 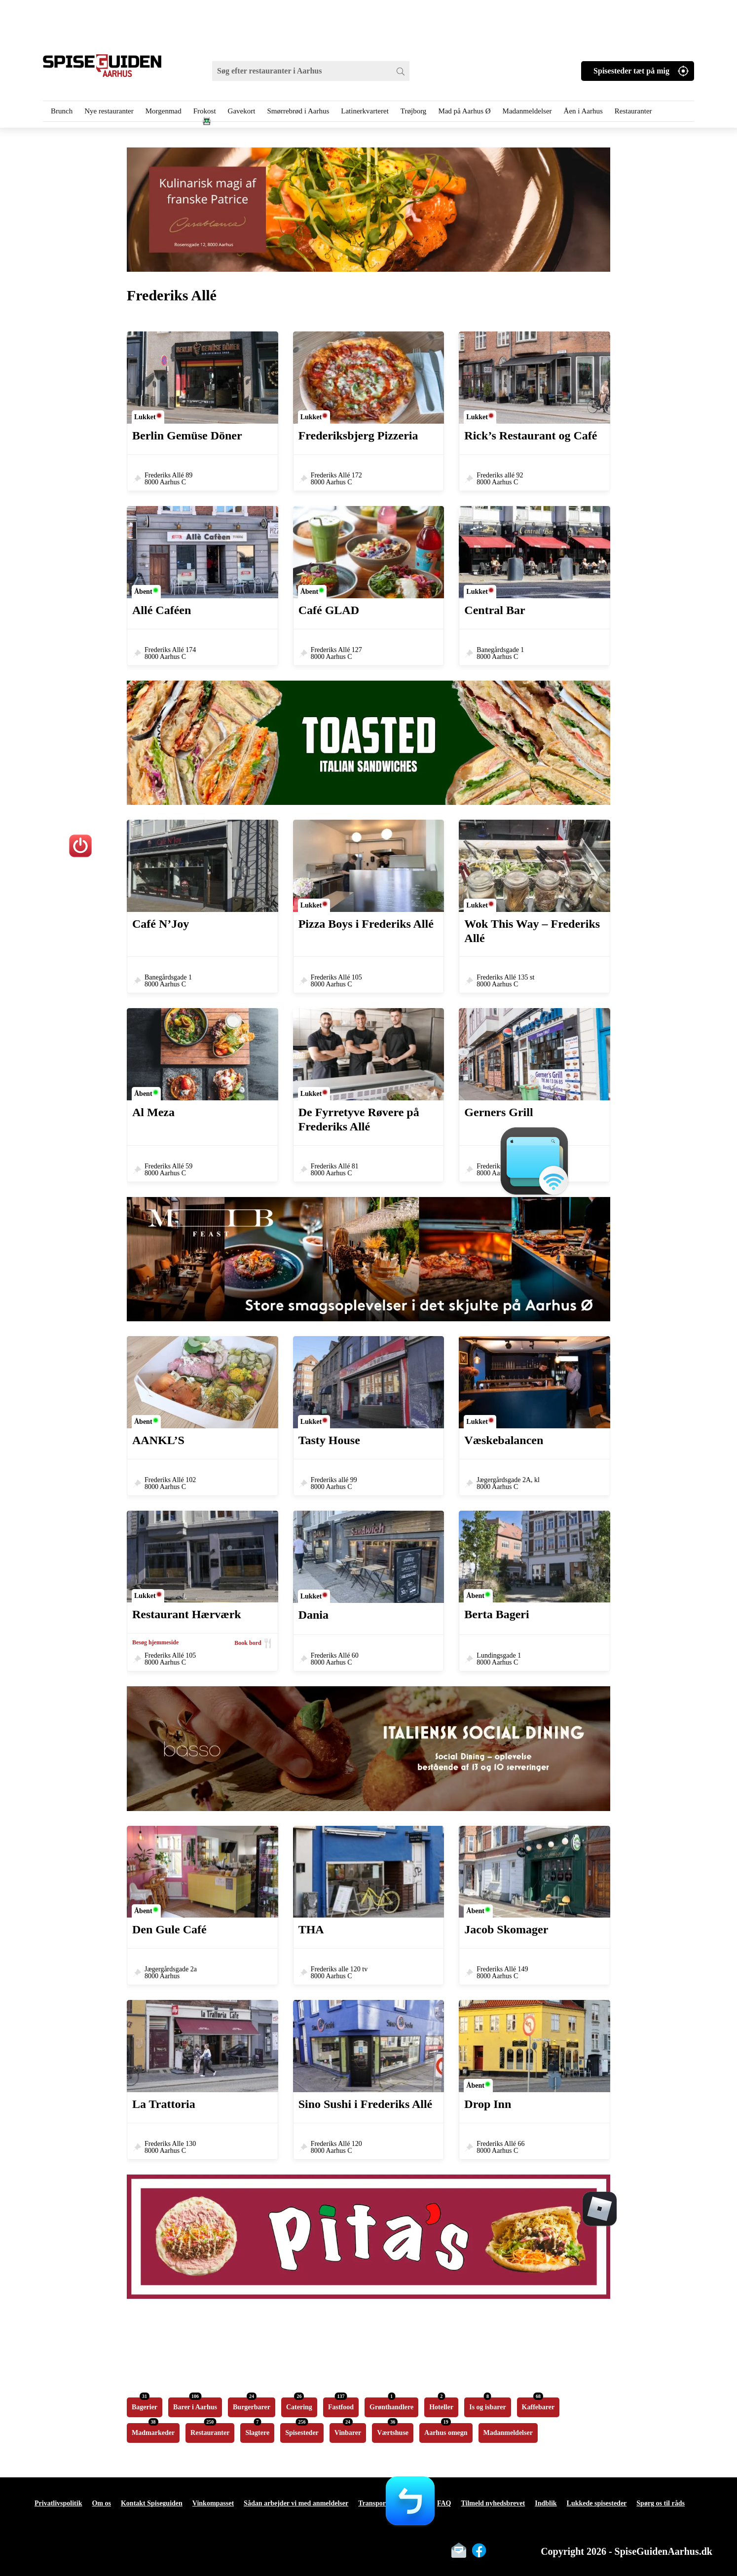 I want to click on add a new printer to your system, so click(x=207, y=121).